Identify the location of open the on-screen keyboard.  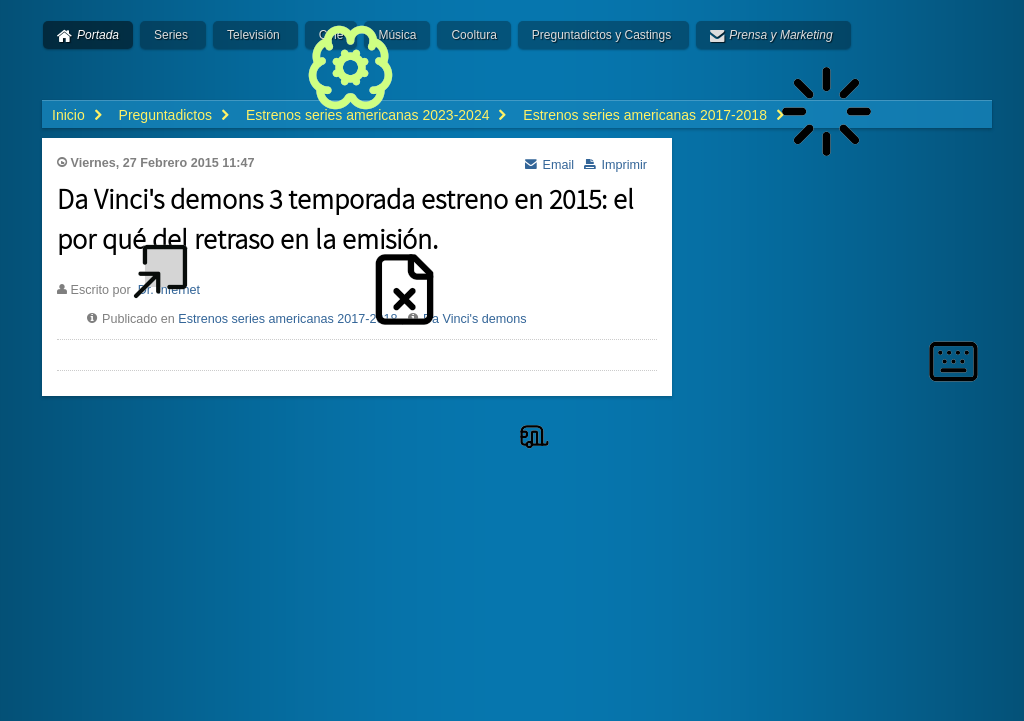
(953, 361).